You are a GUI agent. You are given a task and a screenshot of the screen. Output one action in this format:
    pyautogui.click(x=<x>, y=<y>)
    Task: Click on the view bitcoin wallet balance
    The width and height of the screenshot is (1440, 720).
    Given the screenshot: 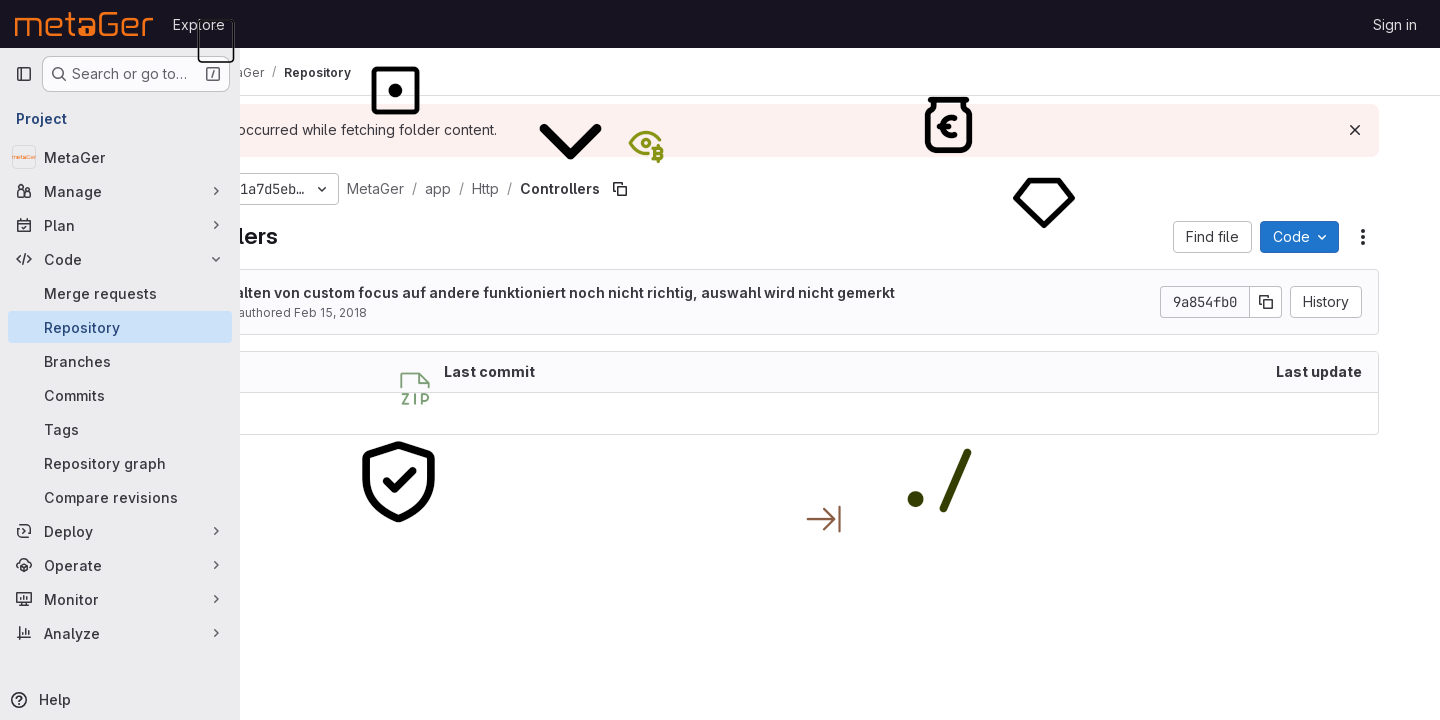 What is the action you would take?
    pyautogui.click(x=646, y=143)
    